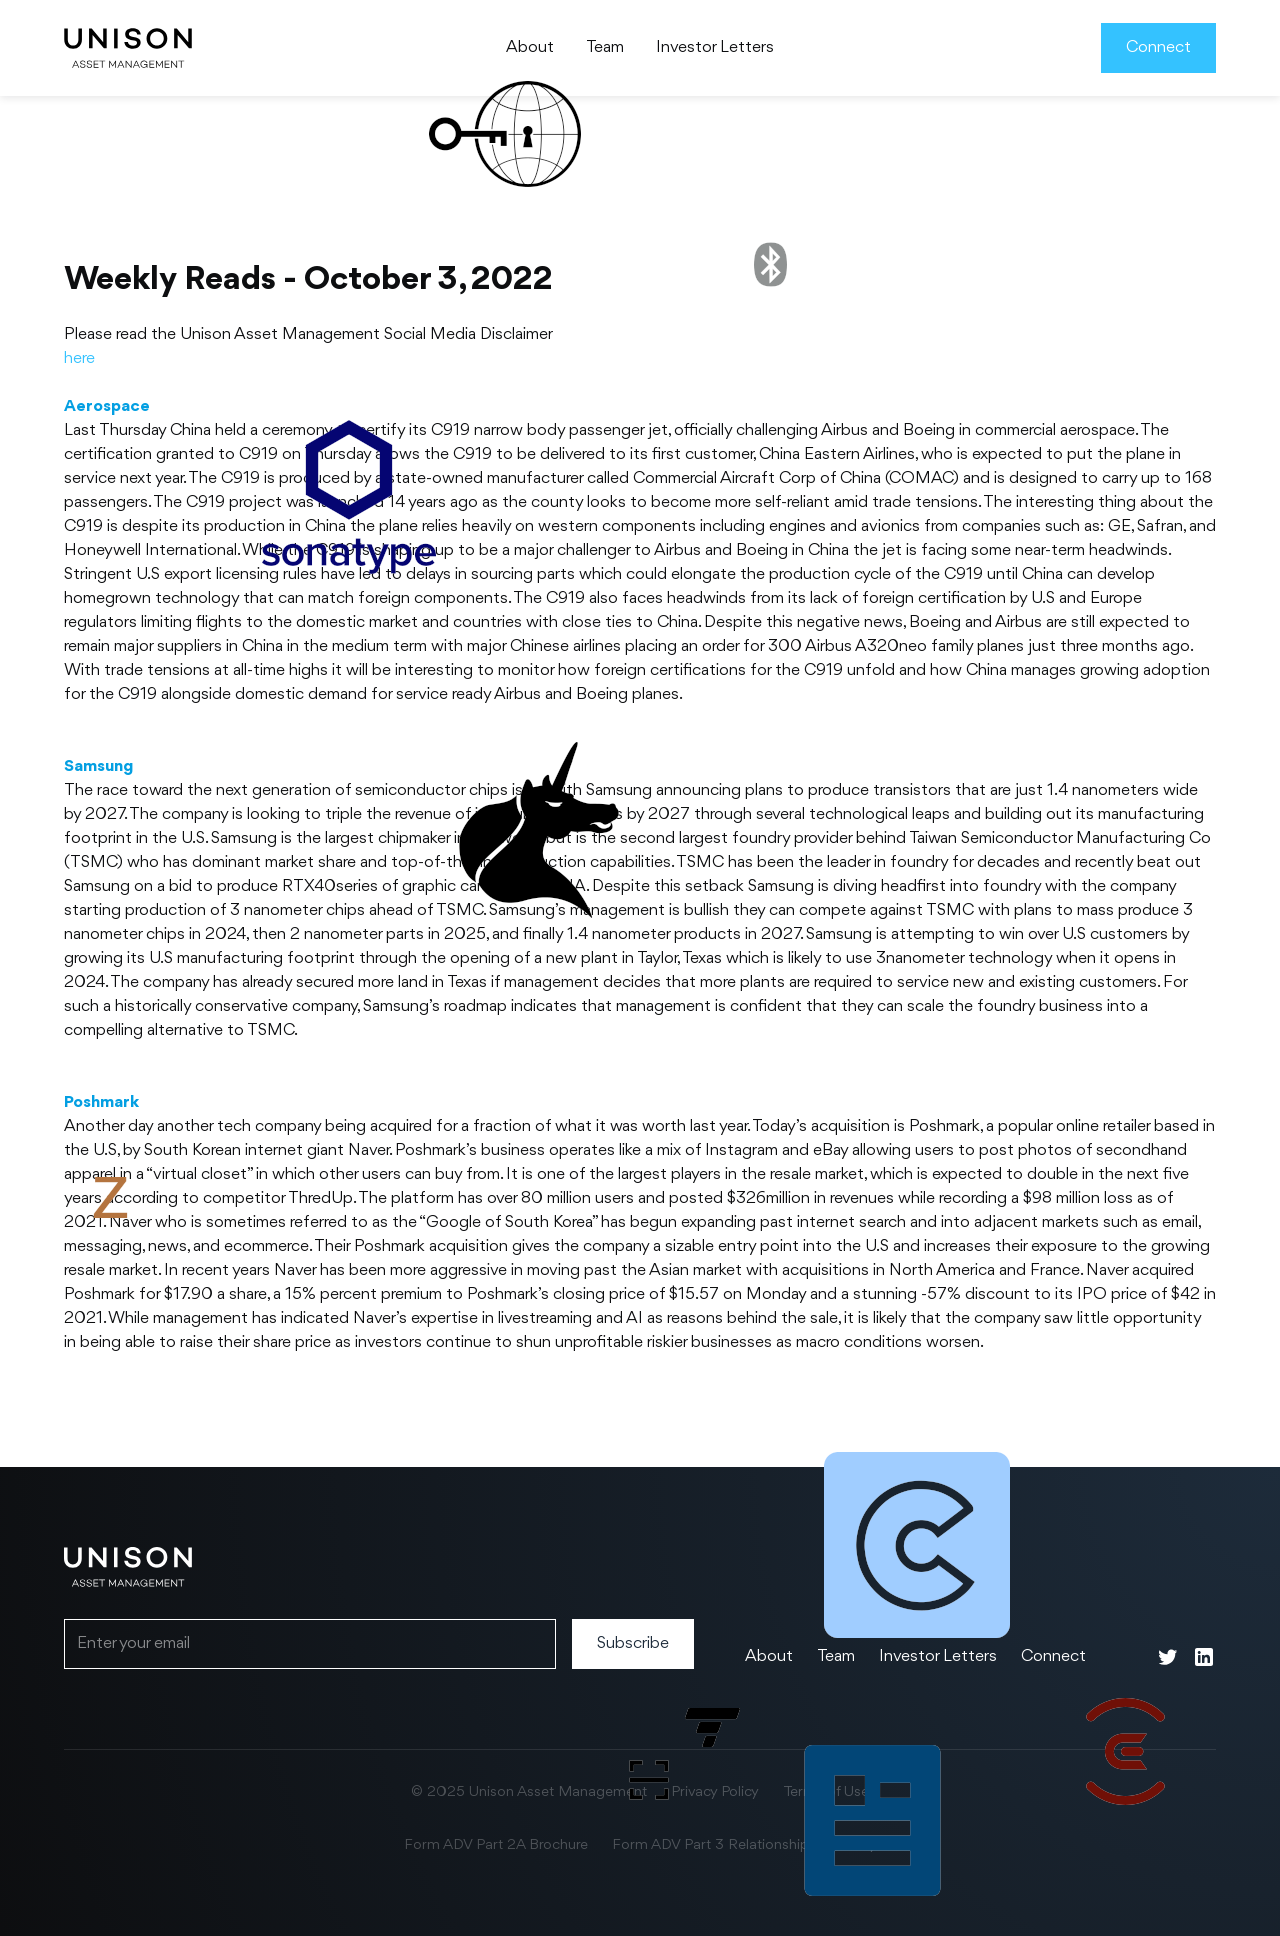 The height and width of the screenshot is (1936, 1280). Describe the element at coordinates (872, 1820) in the screenshot. I see `view article or document` at that location.